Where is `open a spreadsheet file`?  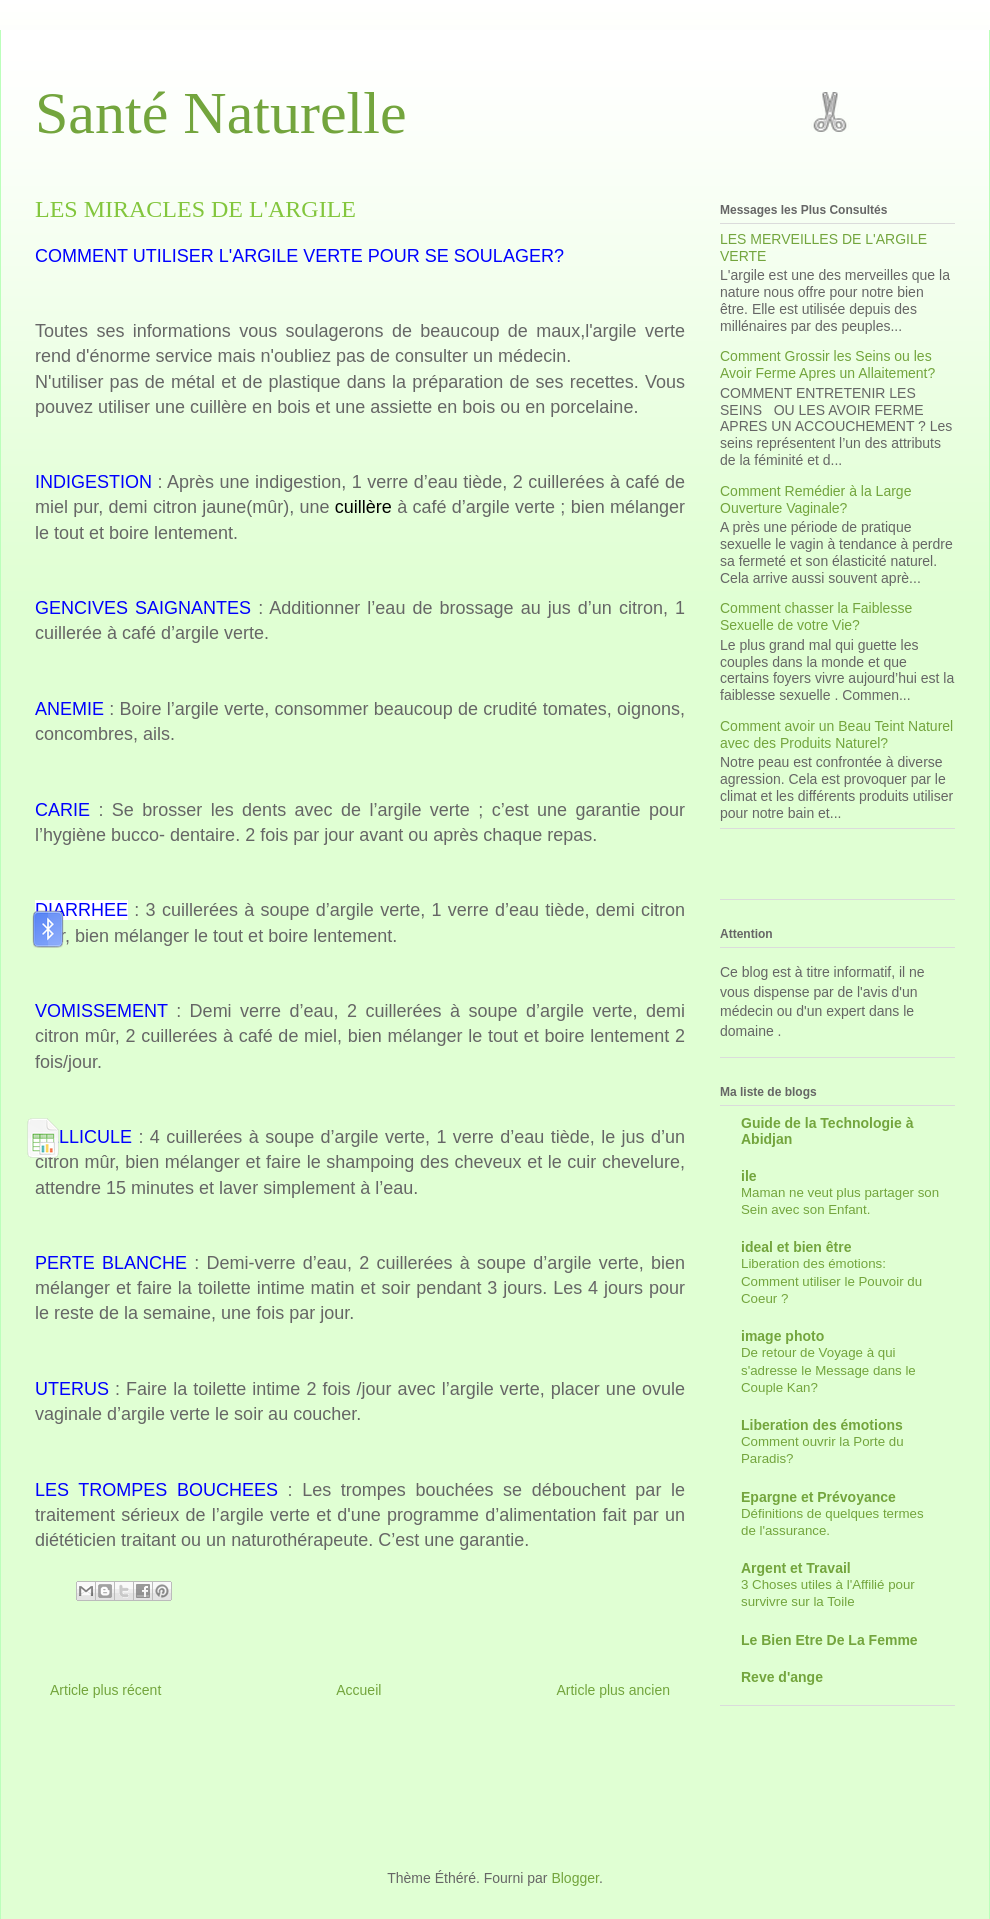
open a spreadsheet file is located at coordinates (43, 1138).